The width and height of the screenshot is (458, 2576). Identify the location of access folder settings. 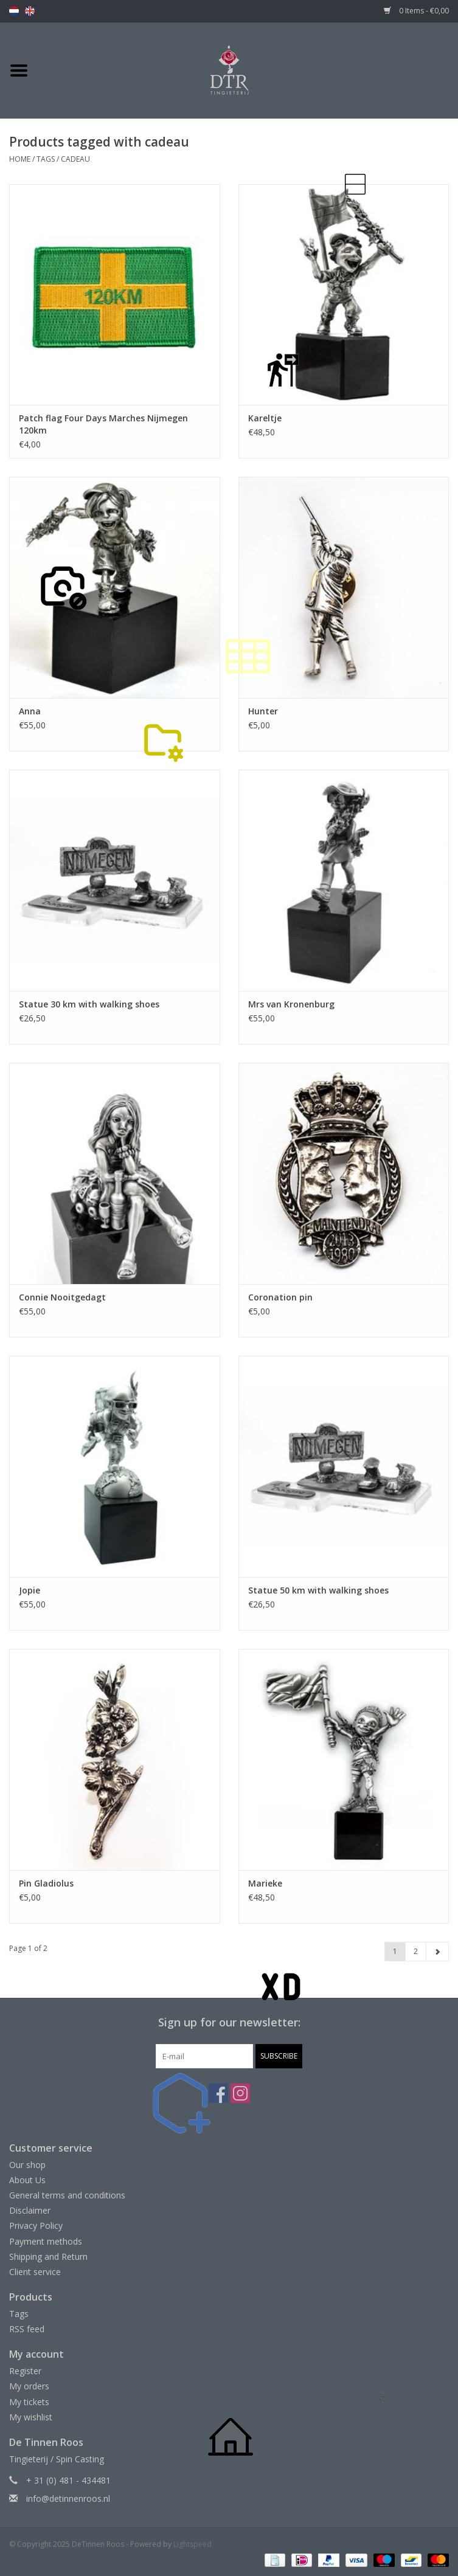
(162, 741).